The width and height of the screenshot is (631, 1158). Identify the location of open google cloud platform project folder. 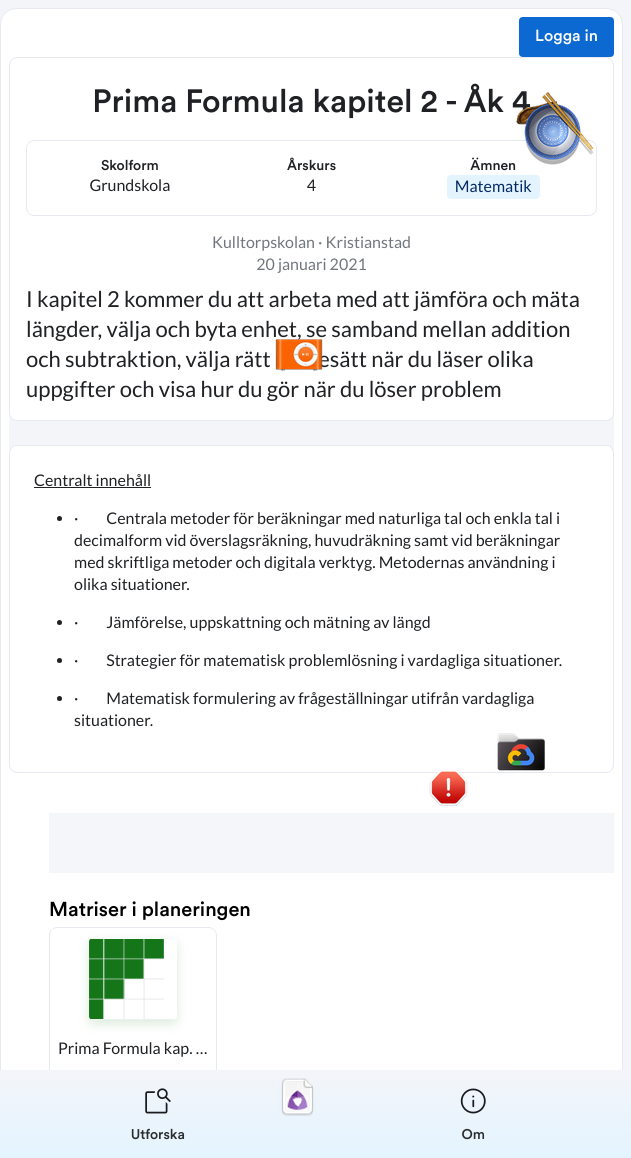
(521, 753).